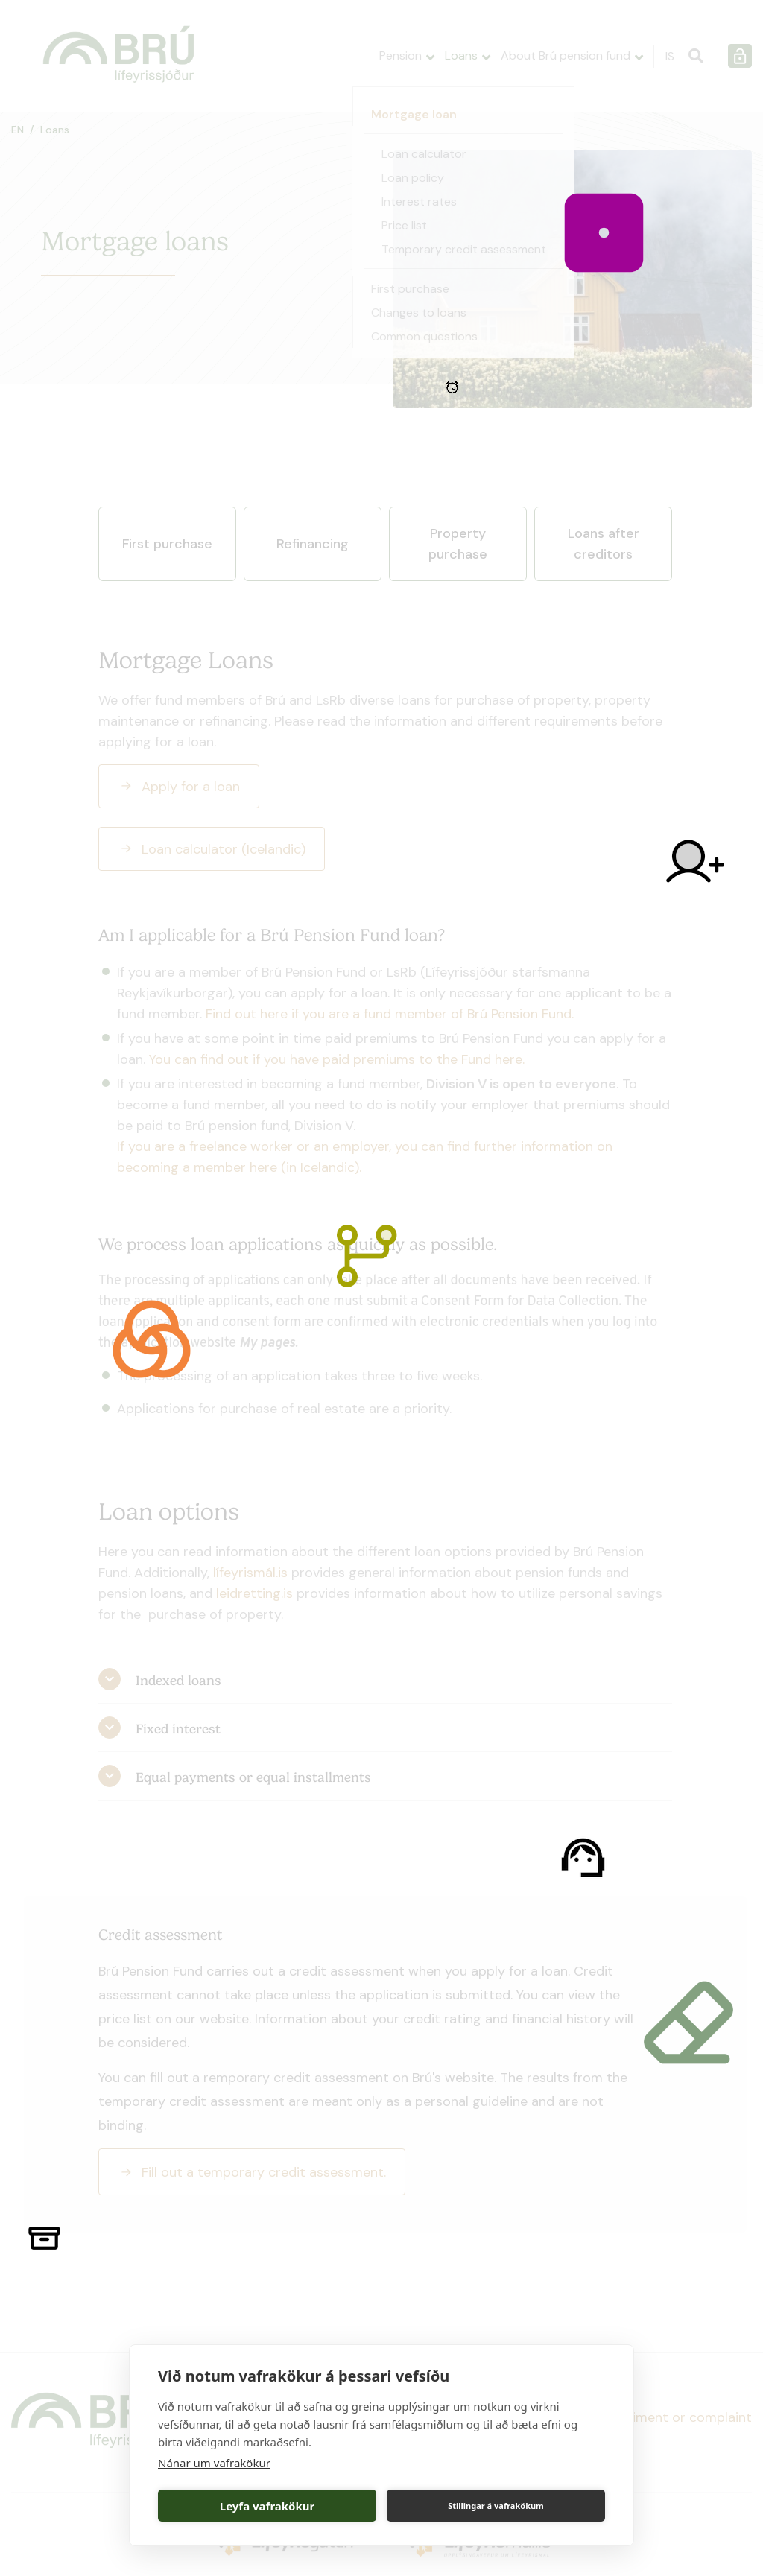 This screenshot has height=2576, width=763. Describe the element at coordinates (452, 387) in the screenshot. I see `access your alarms` at that location.